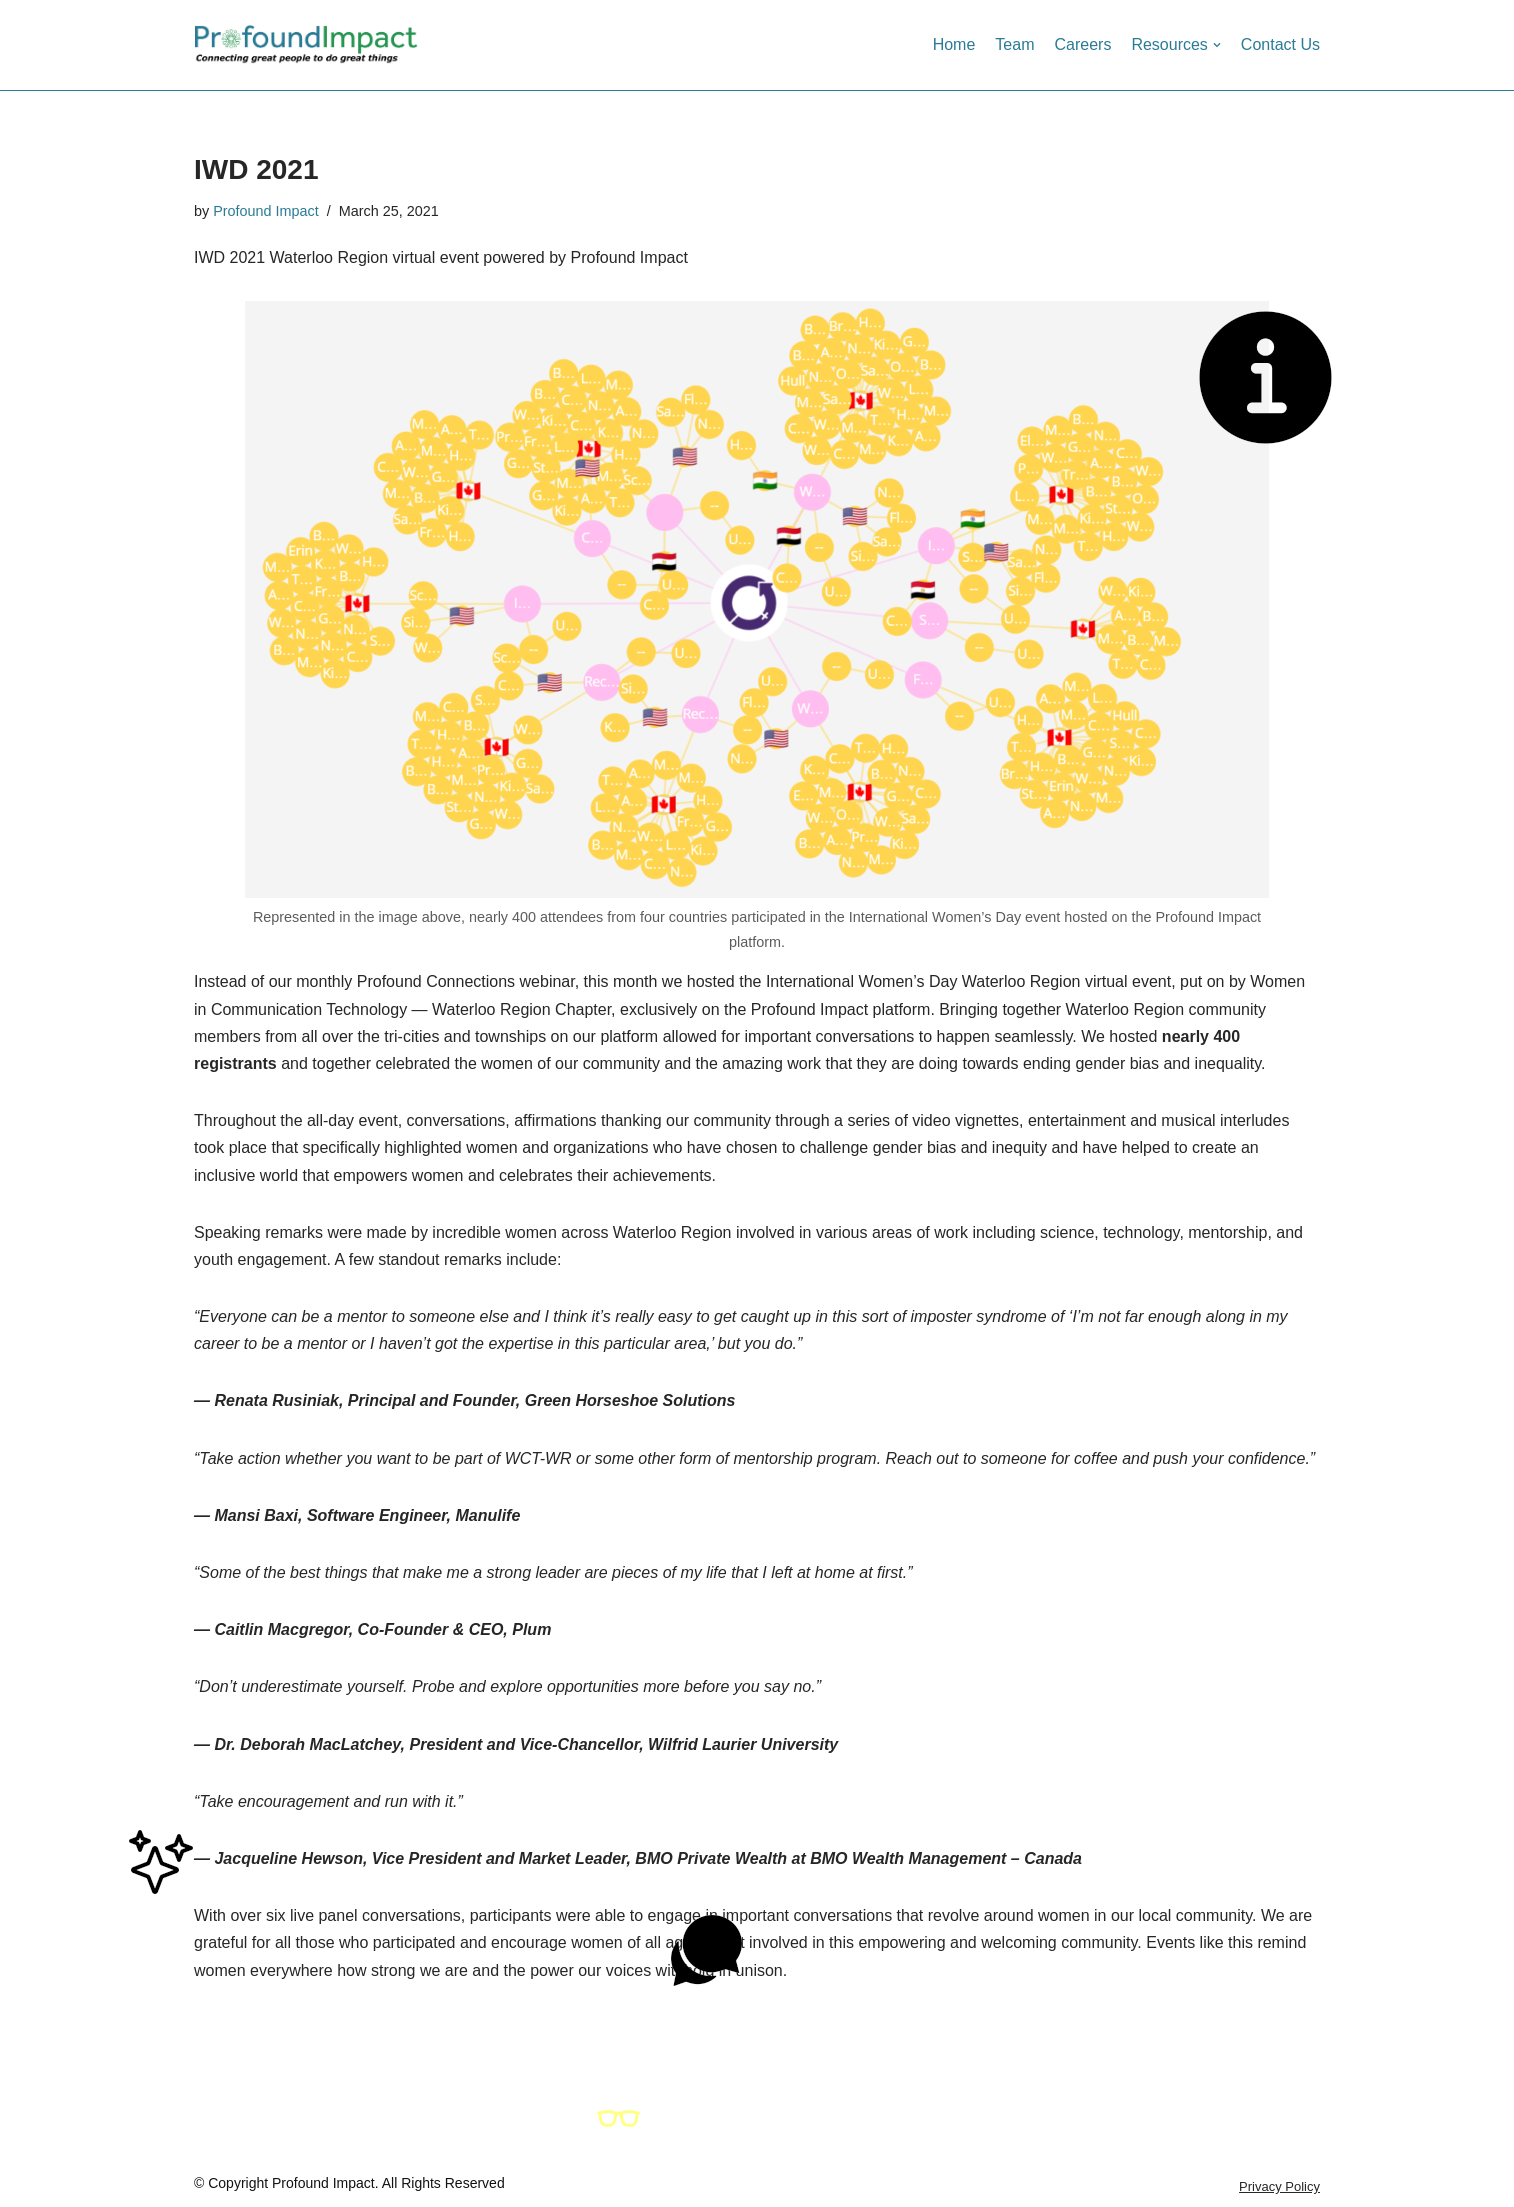 The width and height of the screenshot is (1514, 2207). Describe the element at coordinates (618, 2118) in the screenshot. I see `enable reading mode or accessibility features` at that location.